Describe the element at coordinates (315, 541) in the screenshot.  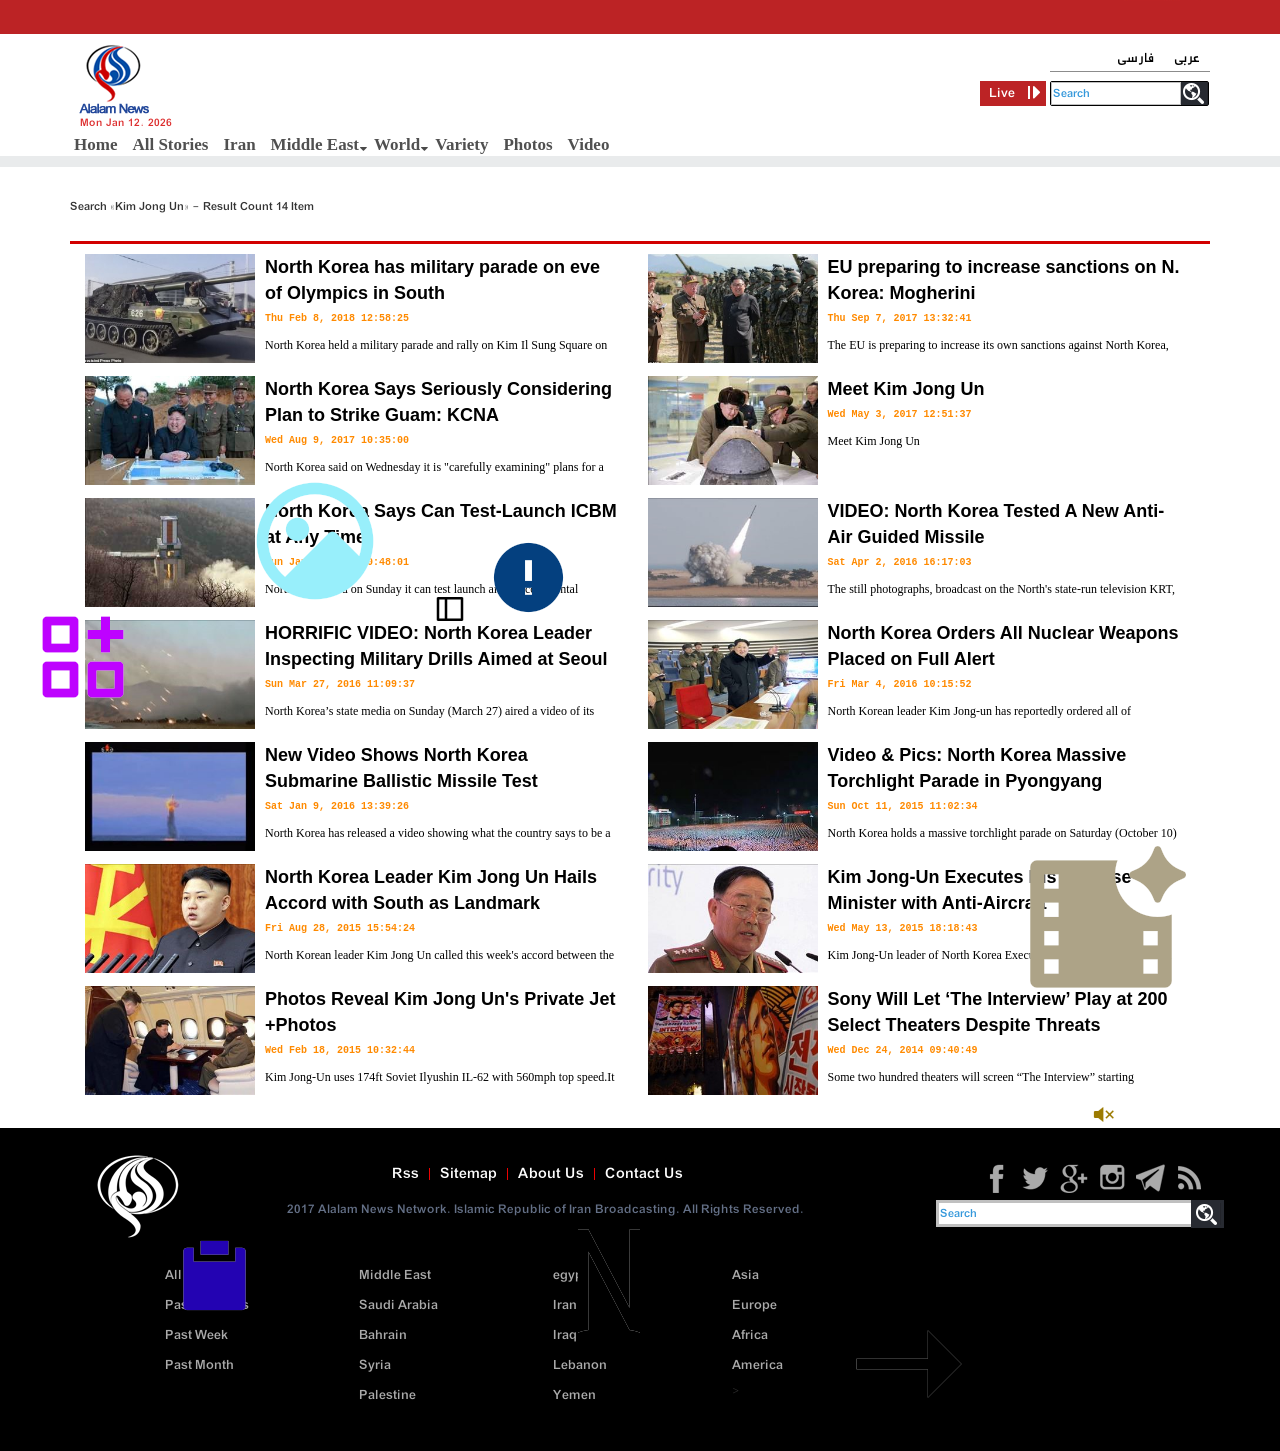
I see `view image or photo gallery` at that location.